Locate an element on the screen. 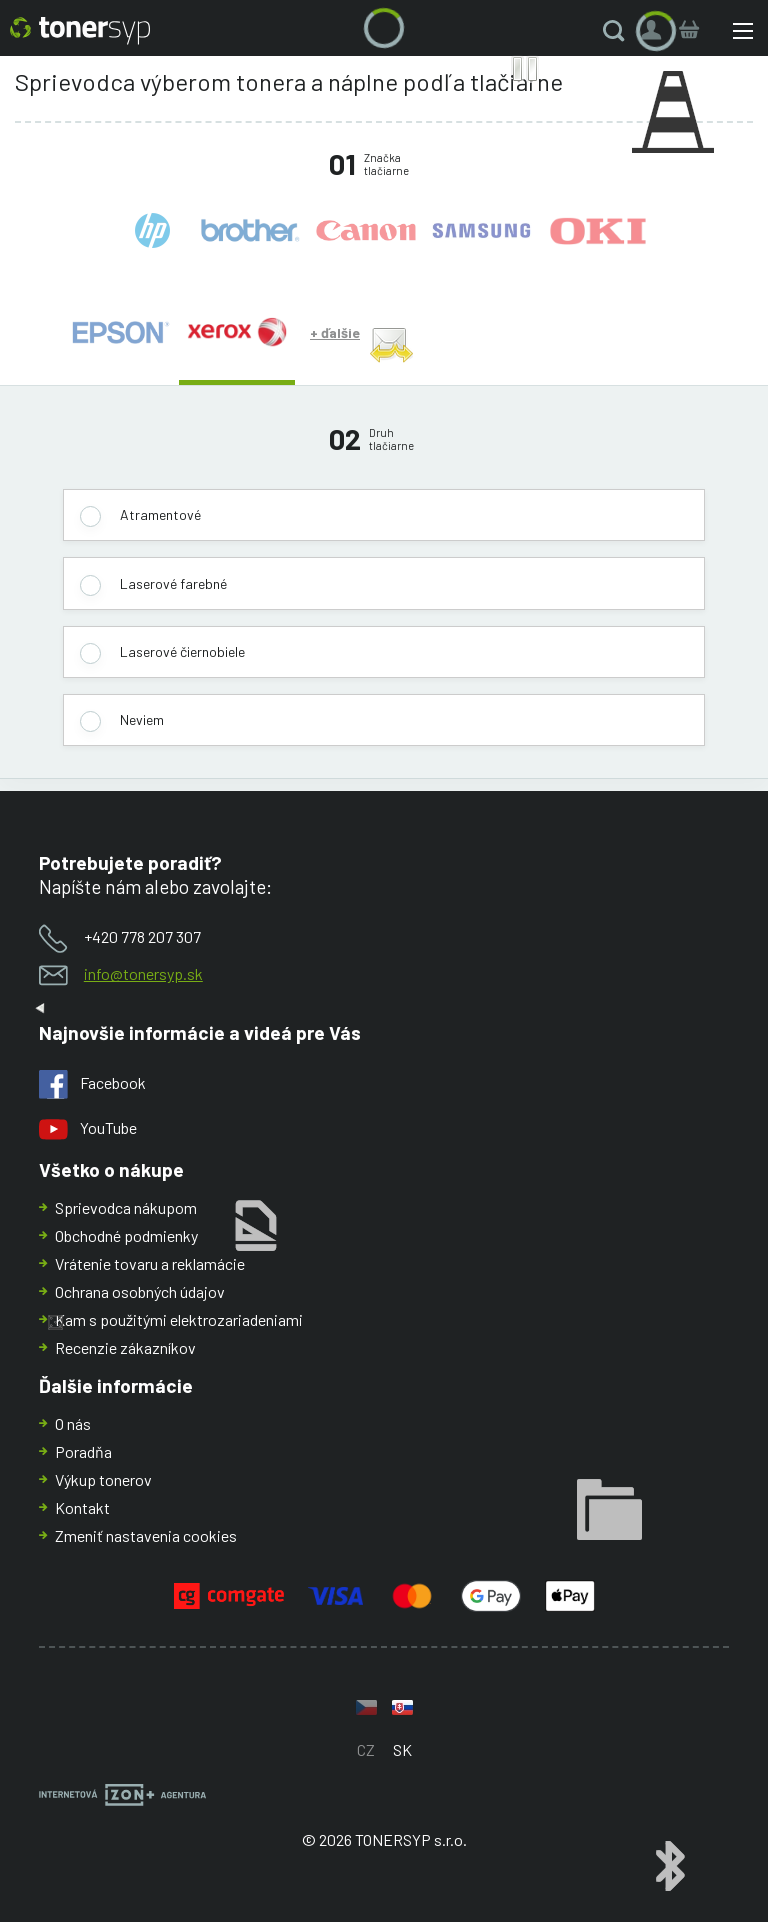  open VLC media player is located at coordinates (673, 112).